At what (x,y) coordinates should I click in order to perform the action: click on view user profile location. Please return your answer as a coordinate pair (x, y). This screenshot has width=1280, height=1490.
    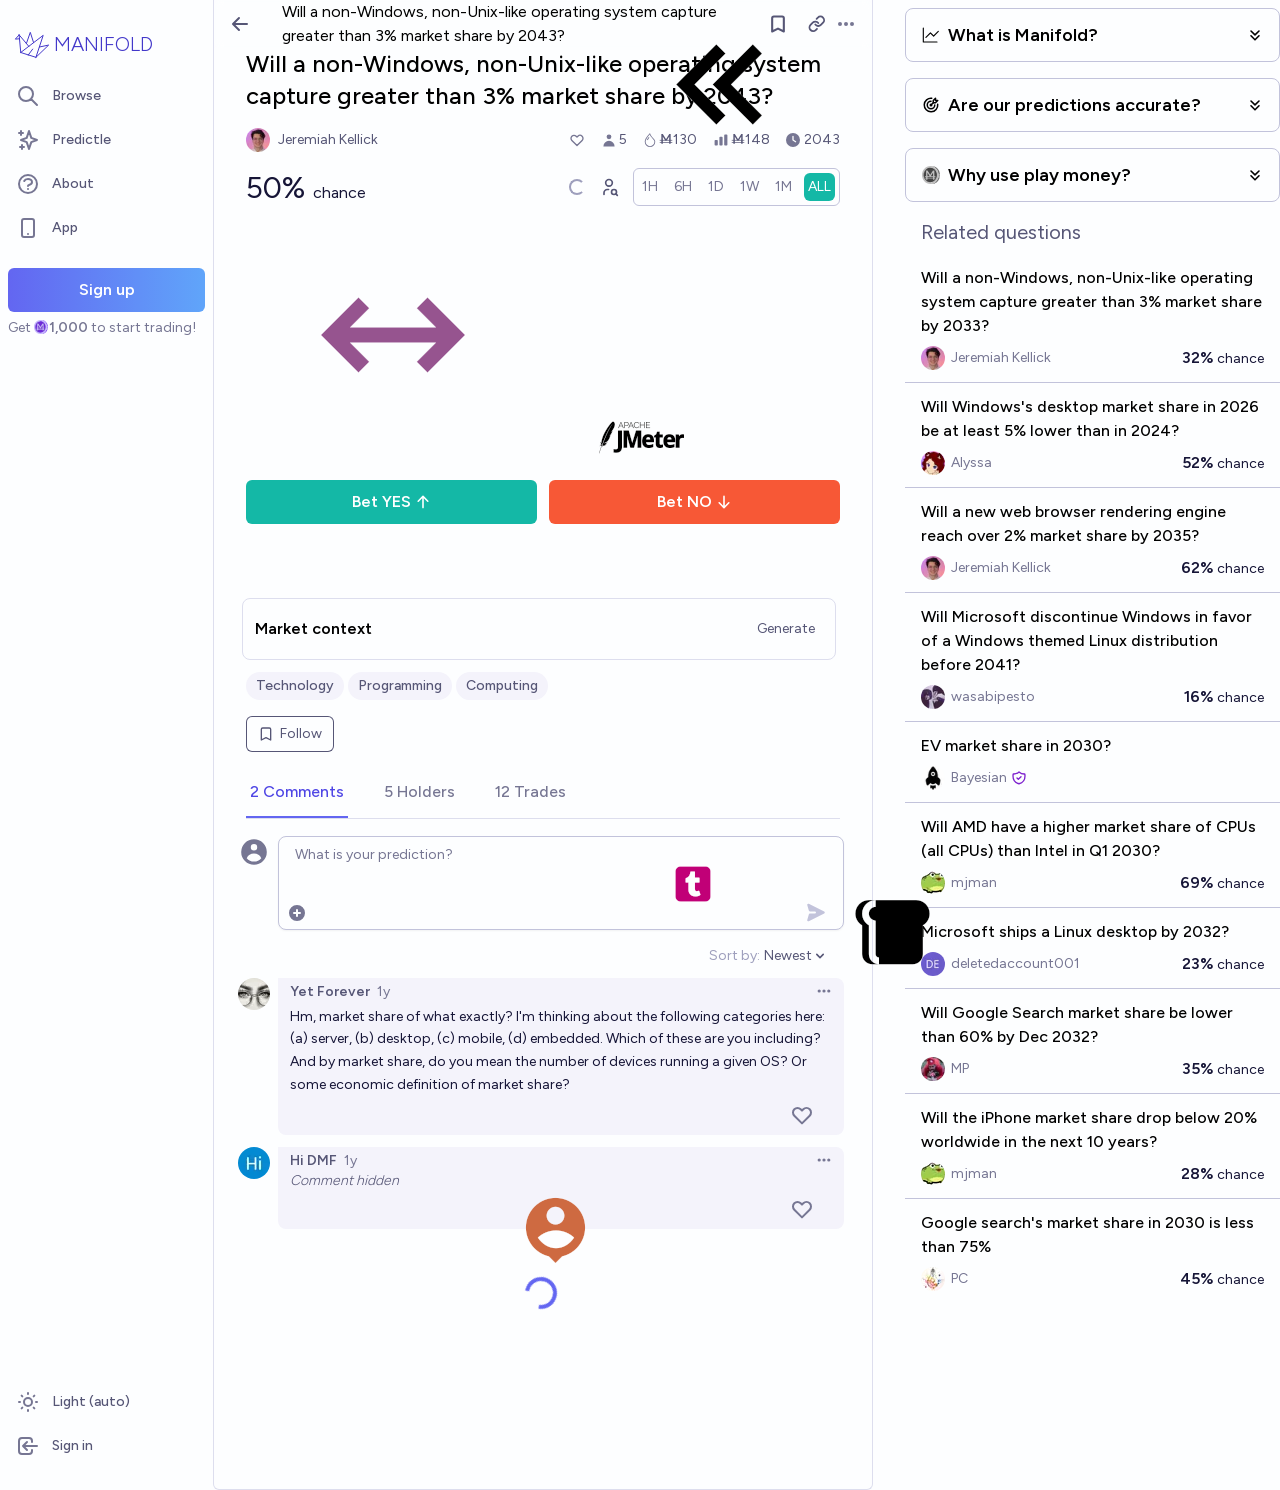
    Looking at the image, I should click on (555, 1227).